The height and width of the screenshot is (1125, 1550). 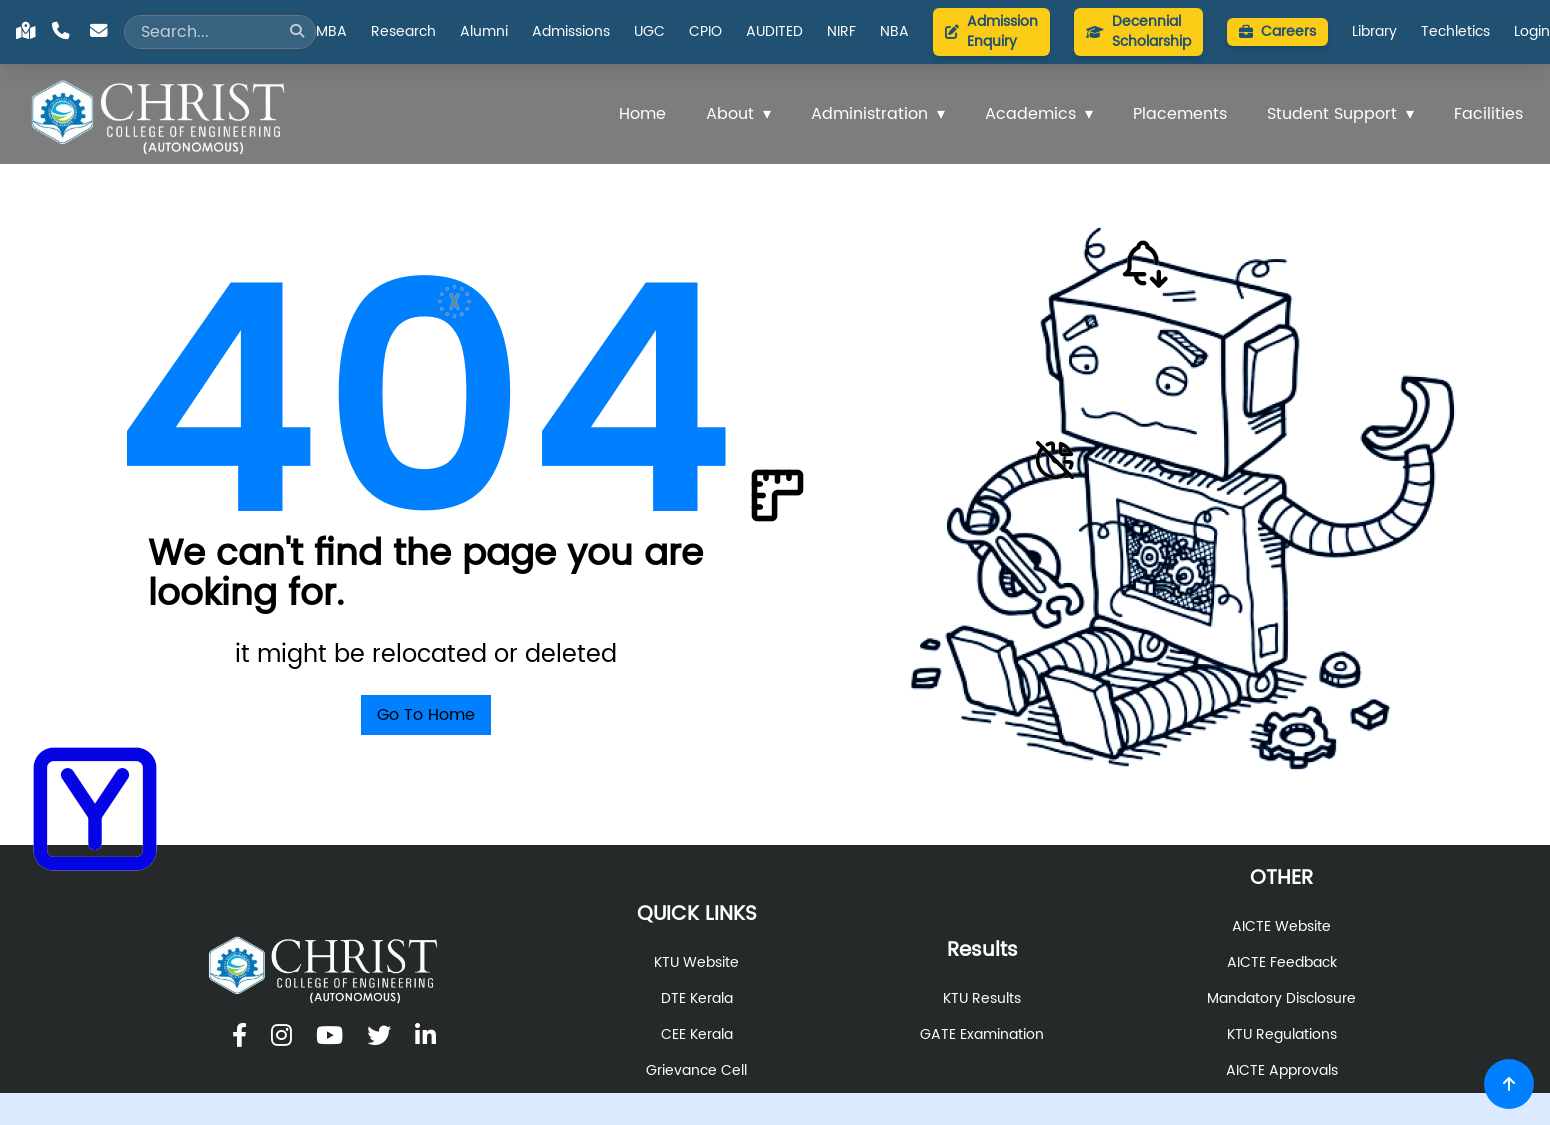 What do you see at coordinates (1143, 263) in the screenshot?
I see `download notifications` at bounding box center [1143, 263].